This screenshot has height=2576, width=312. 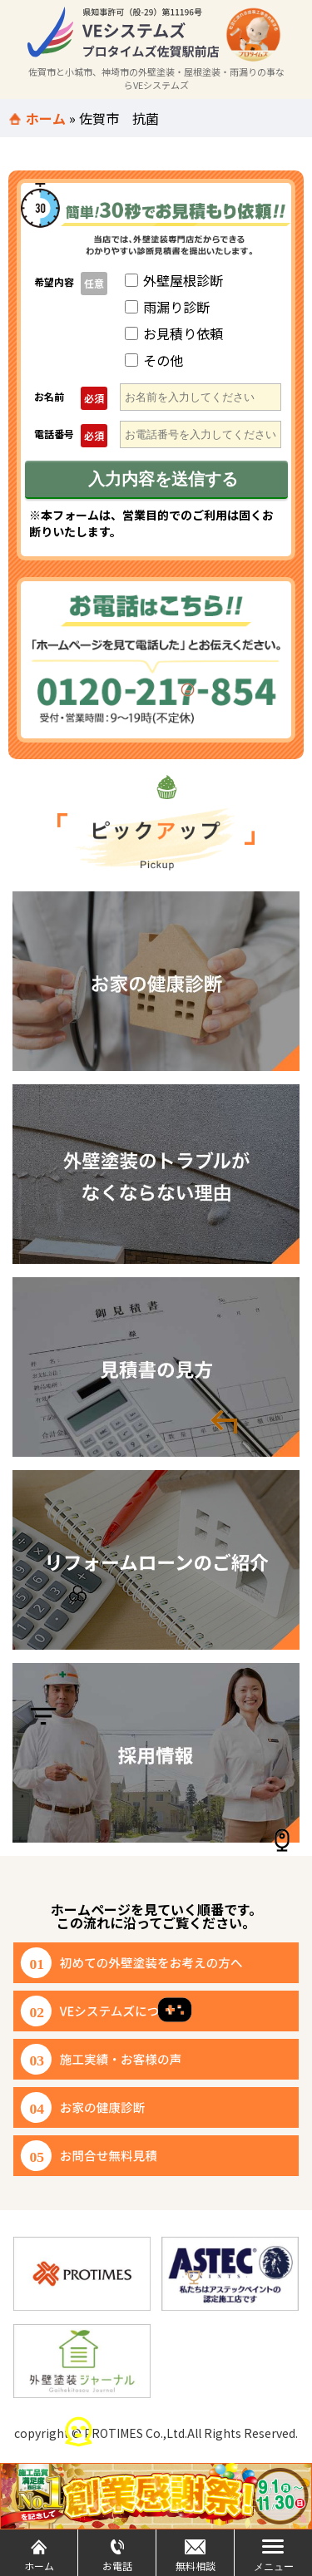 What do you see at coordinates (282, 1840) in the screenshot?
I see `access webcam settings` at bounding box center [282, 1840].